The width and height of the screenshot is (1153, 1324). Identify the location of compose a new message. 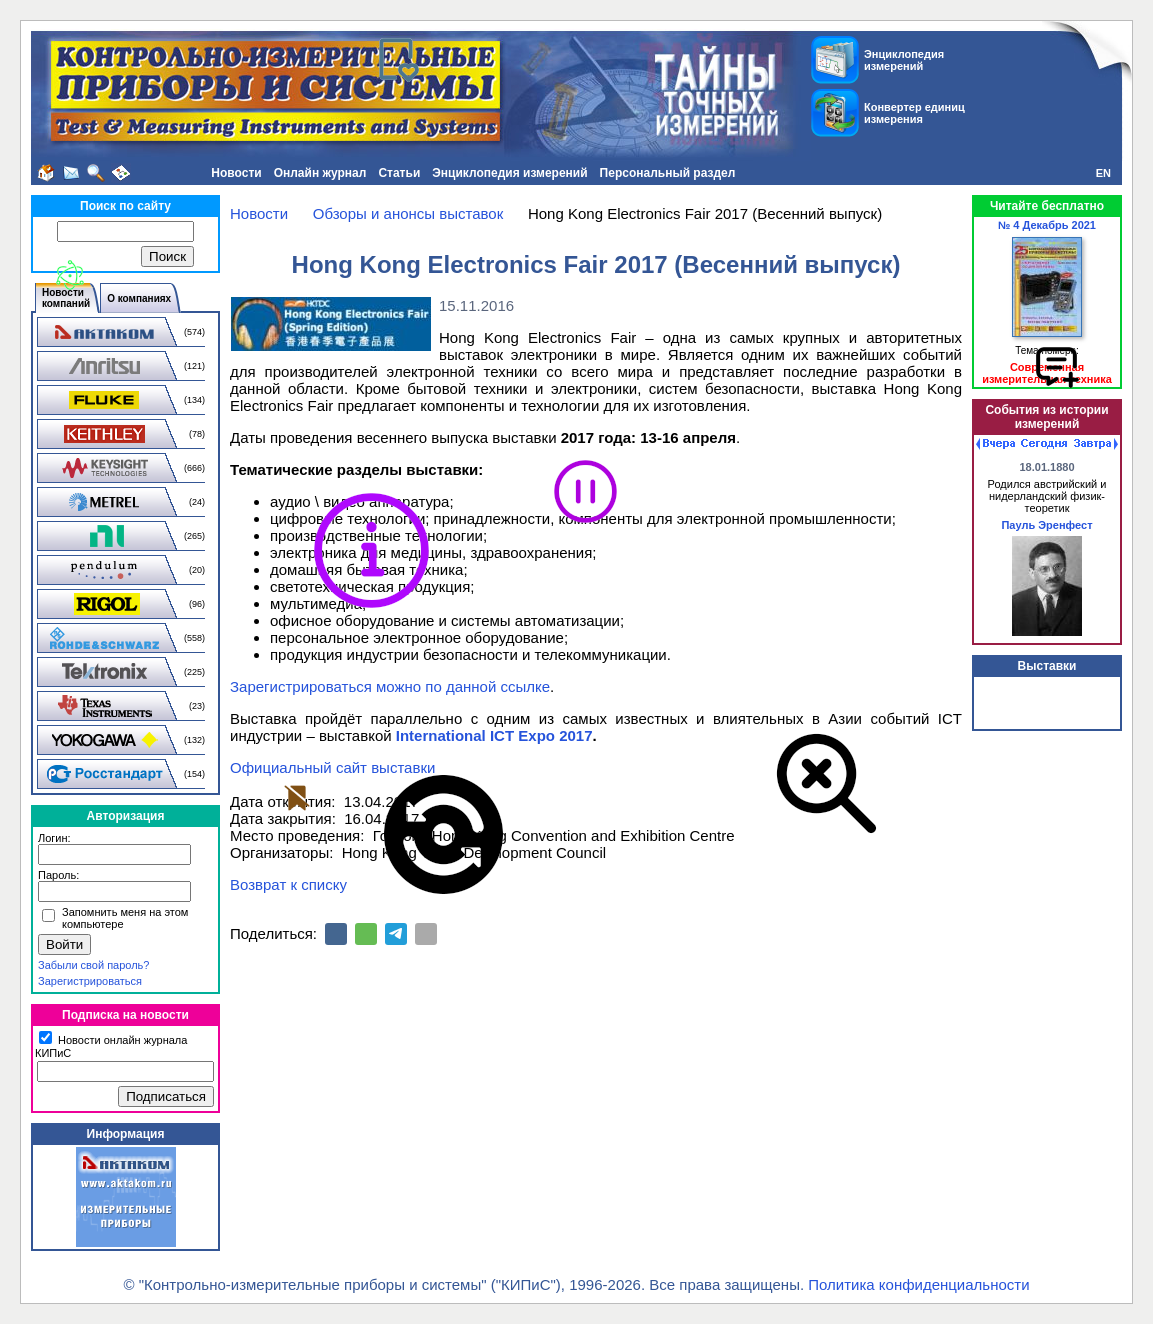
(1056, 365).